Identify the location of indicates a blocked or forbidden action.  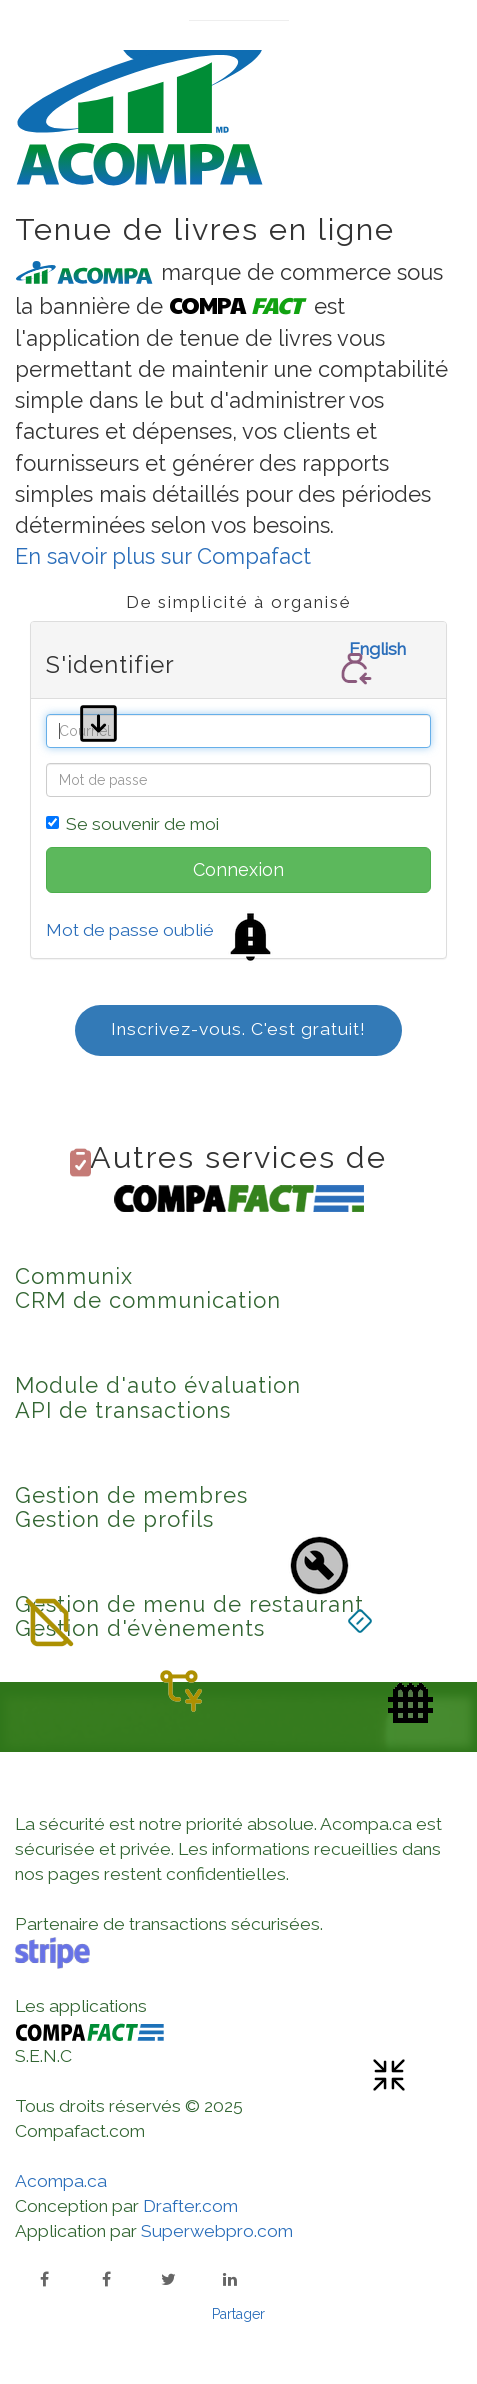
(360, 1621).